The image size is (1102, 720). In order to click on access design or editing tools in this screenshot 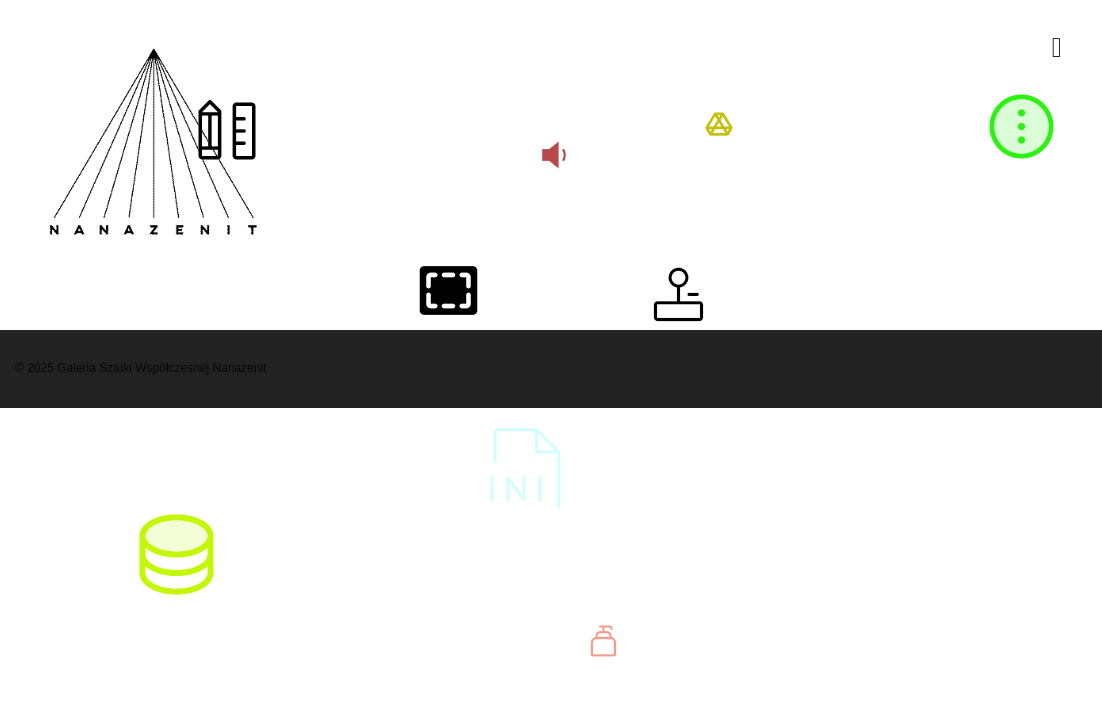, I will do `click(227, 131)`.